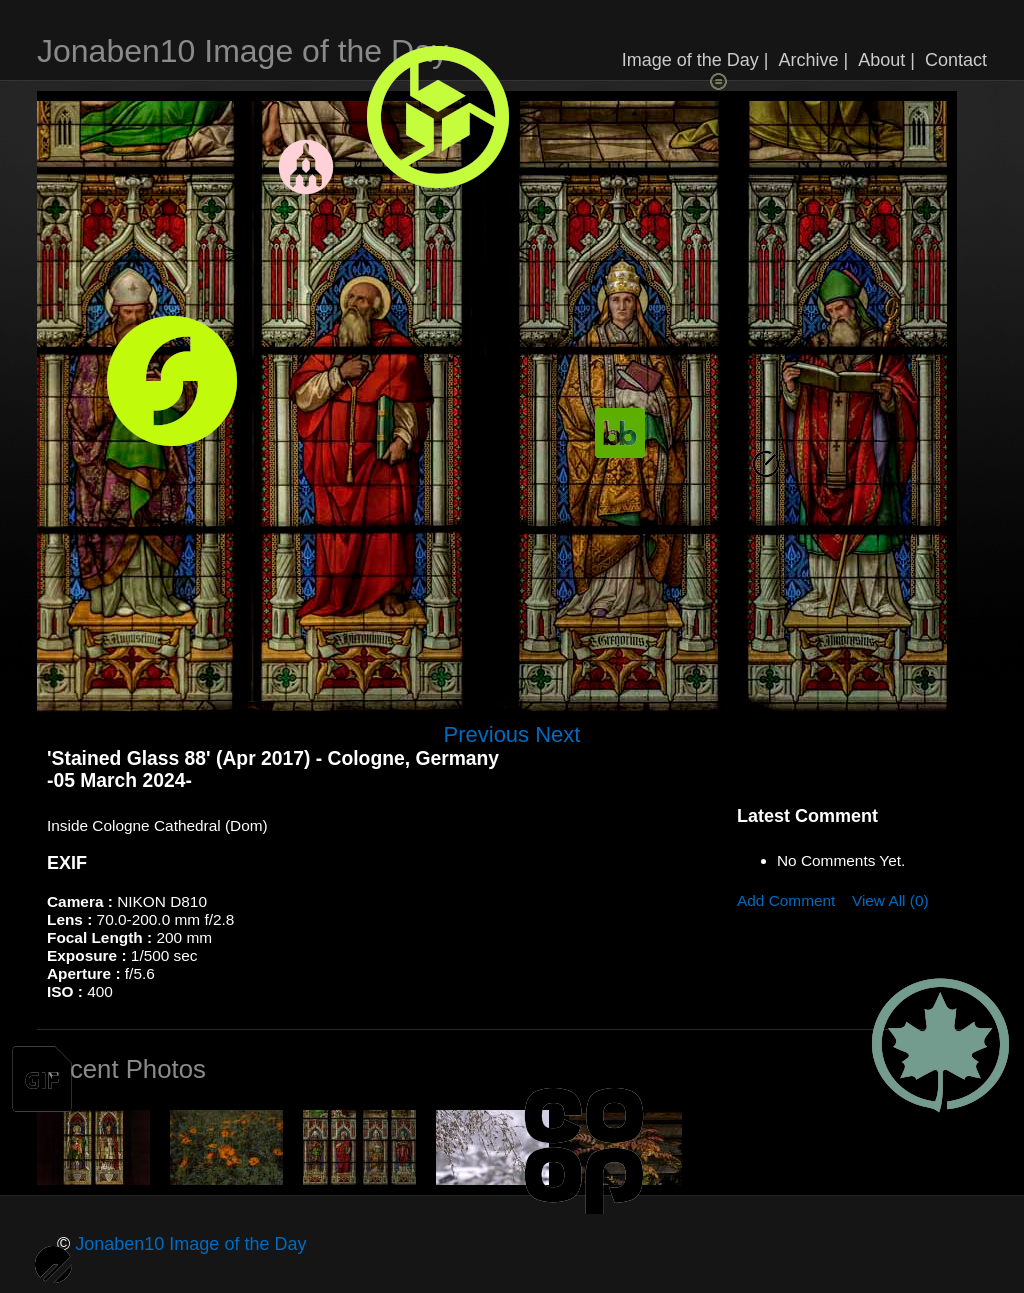 This screenshot has width=1024, height=1293. Describe the element at coordinates (172, 381) in the screenshot. I see `open the Starling Bank app` at that location.